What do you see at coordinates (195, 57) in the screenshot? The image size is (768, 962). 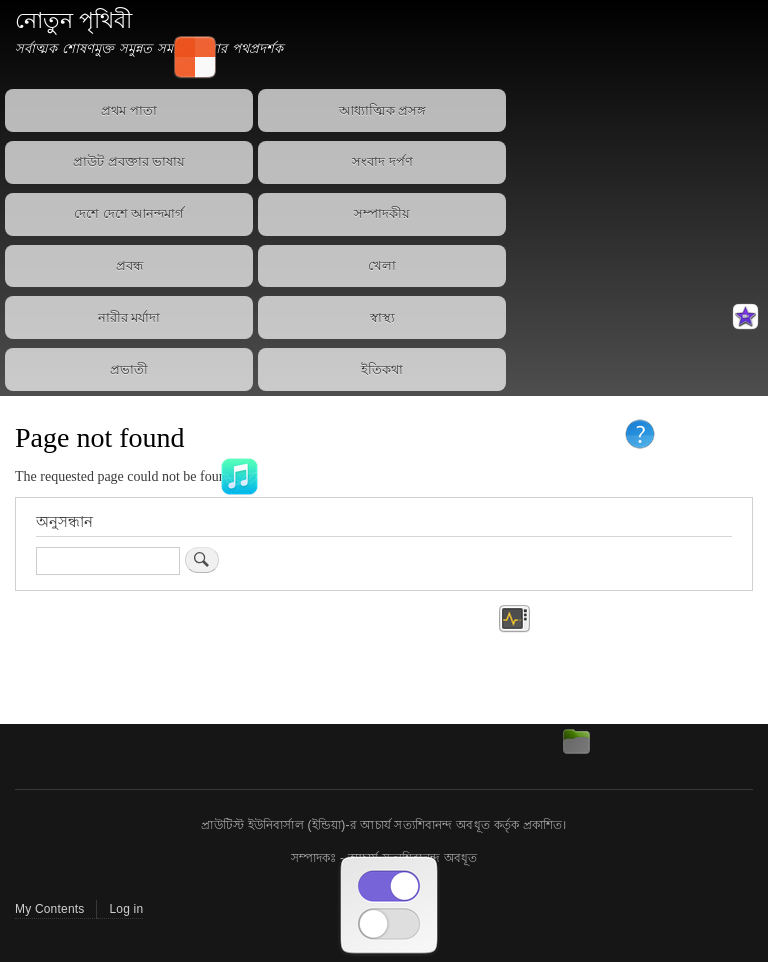 I see `switch to the bottom-right workspace` at bounding box center [195, 57].